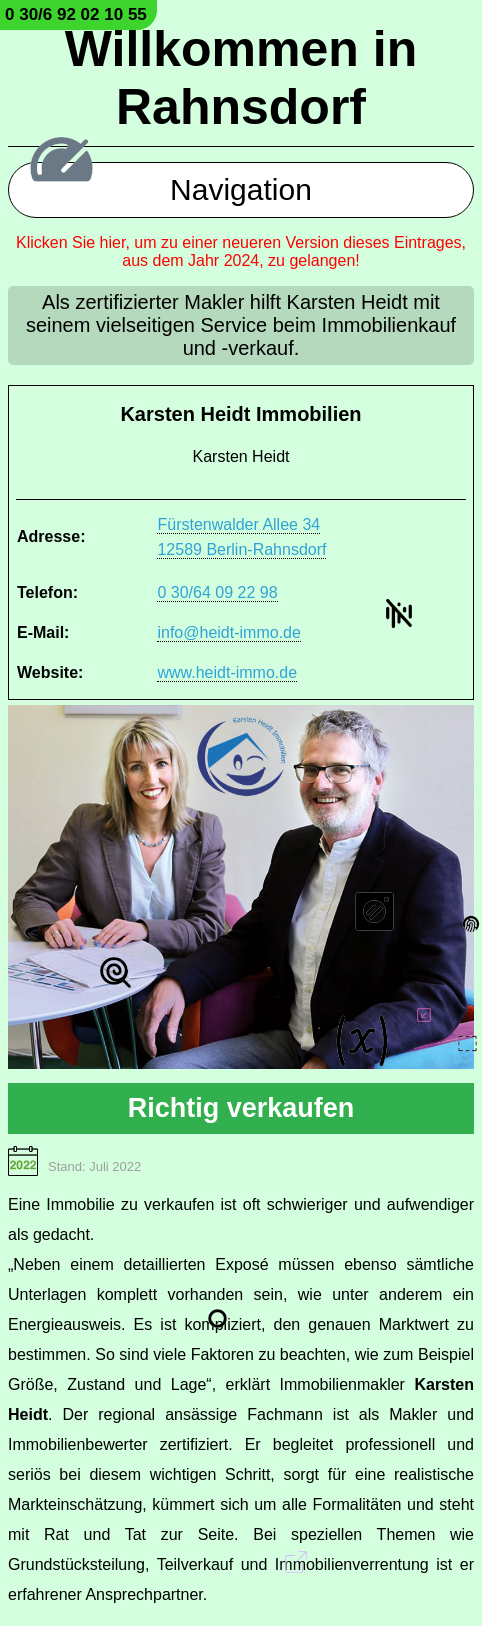 The image size is (482, 1626). Describe the element at coordinates (115, 972) in the screenshot. I see `access candy or sweets category` at that location.